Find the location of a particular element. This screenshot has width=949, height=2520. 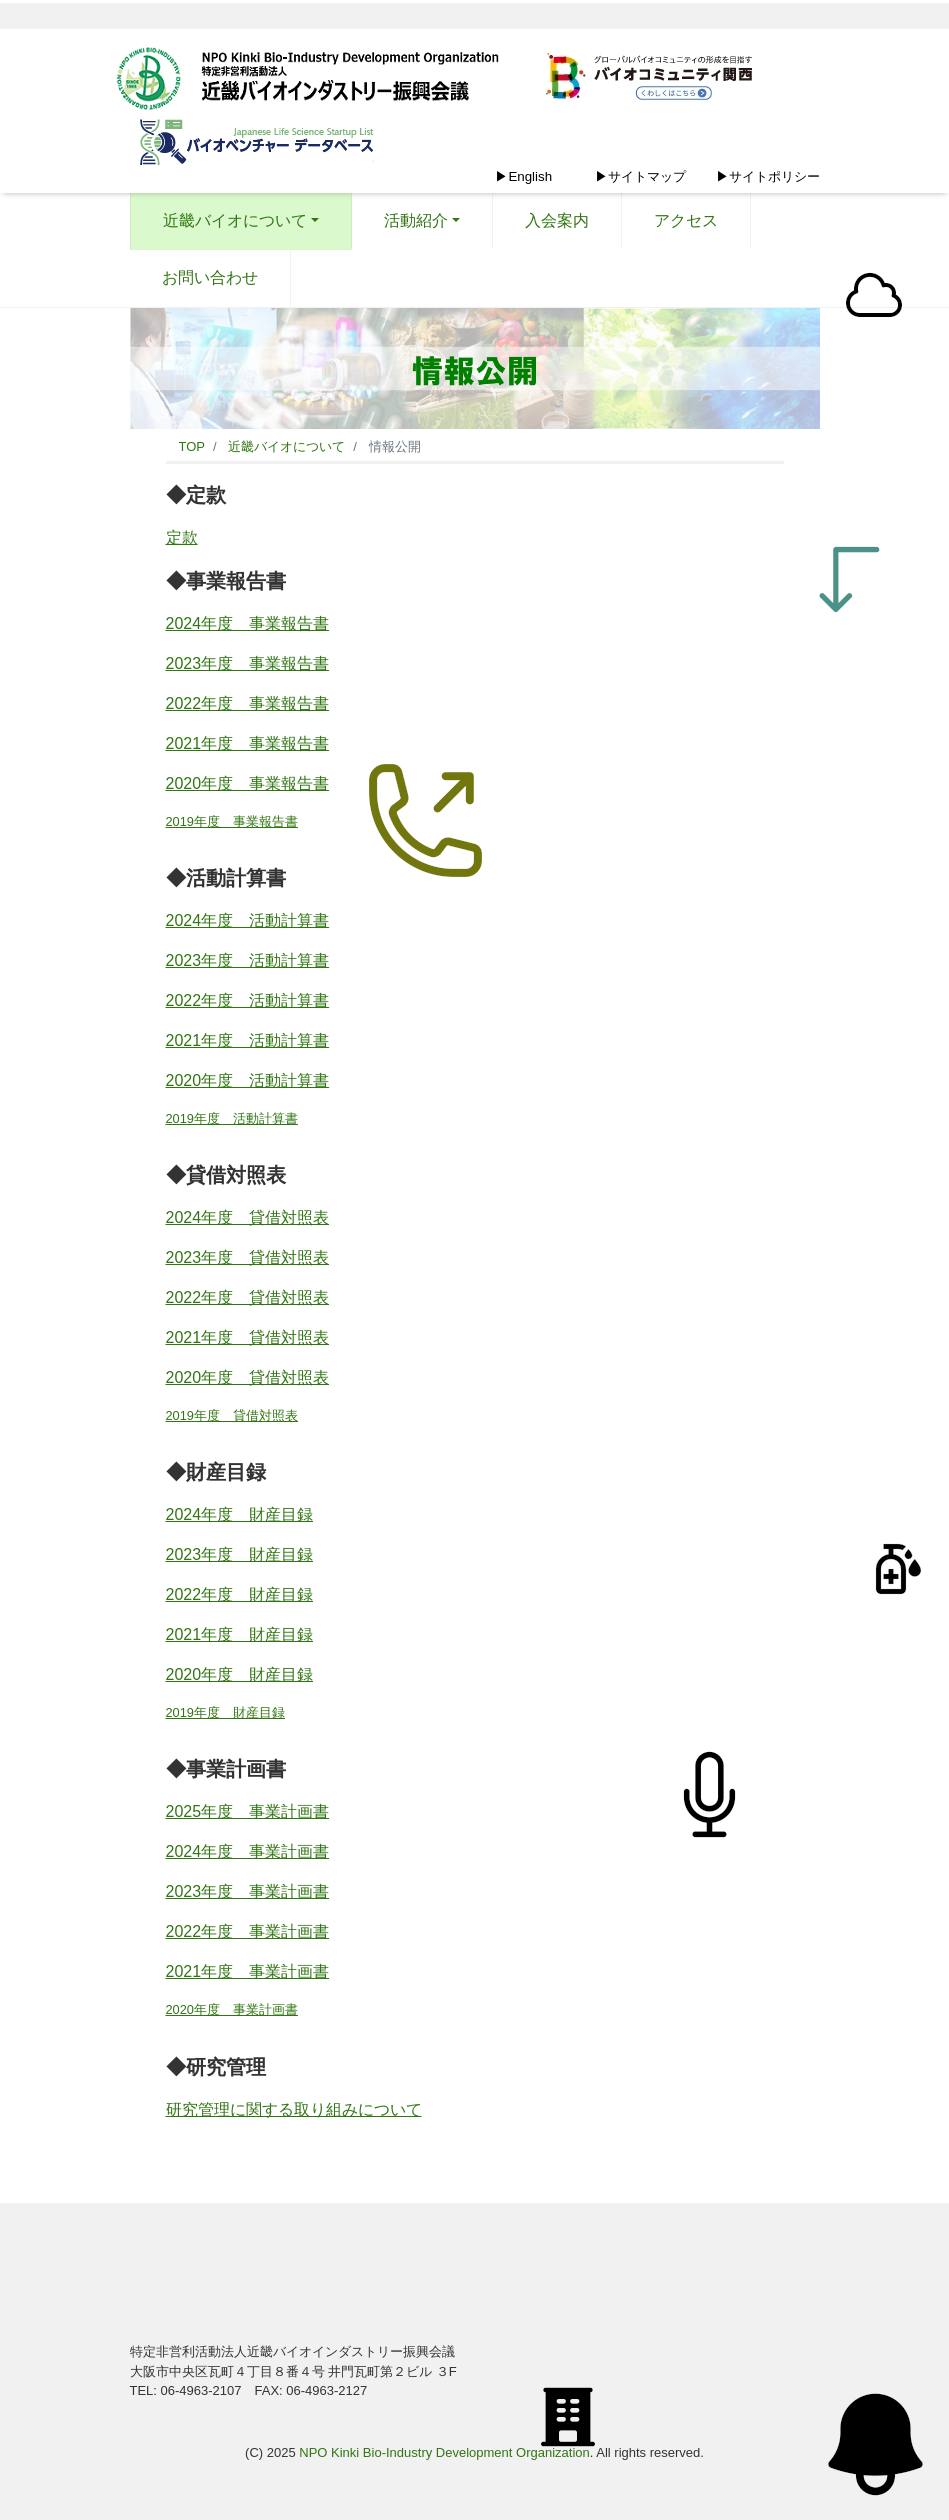

view notifications is located at coordinates (875, 2444).